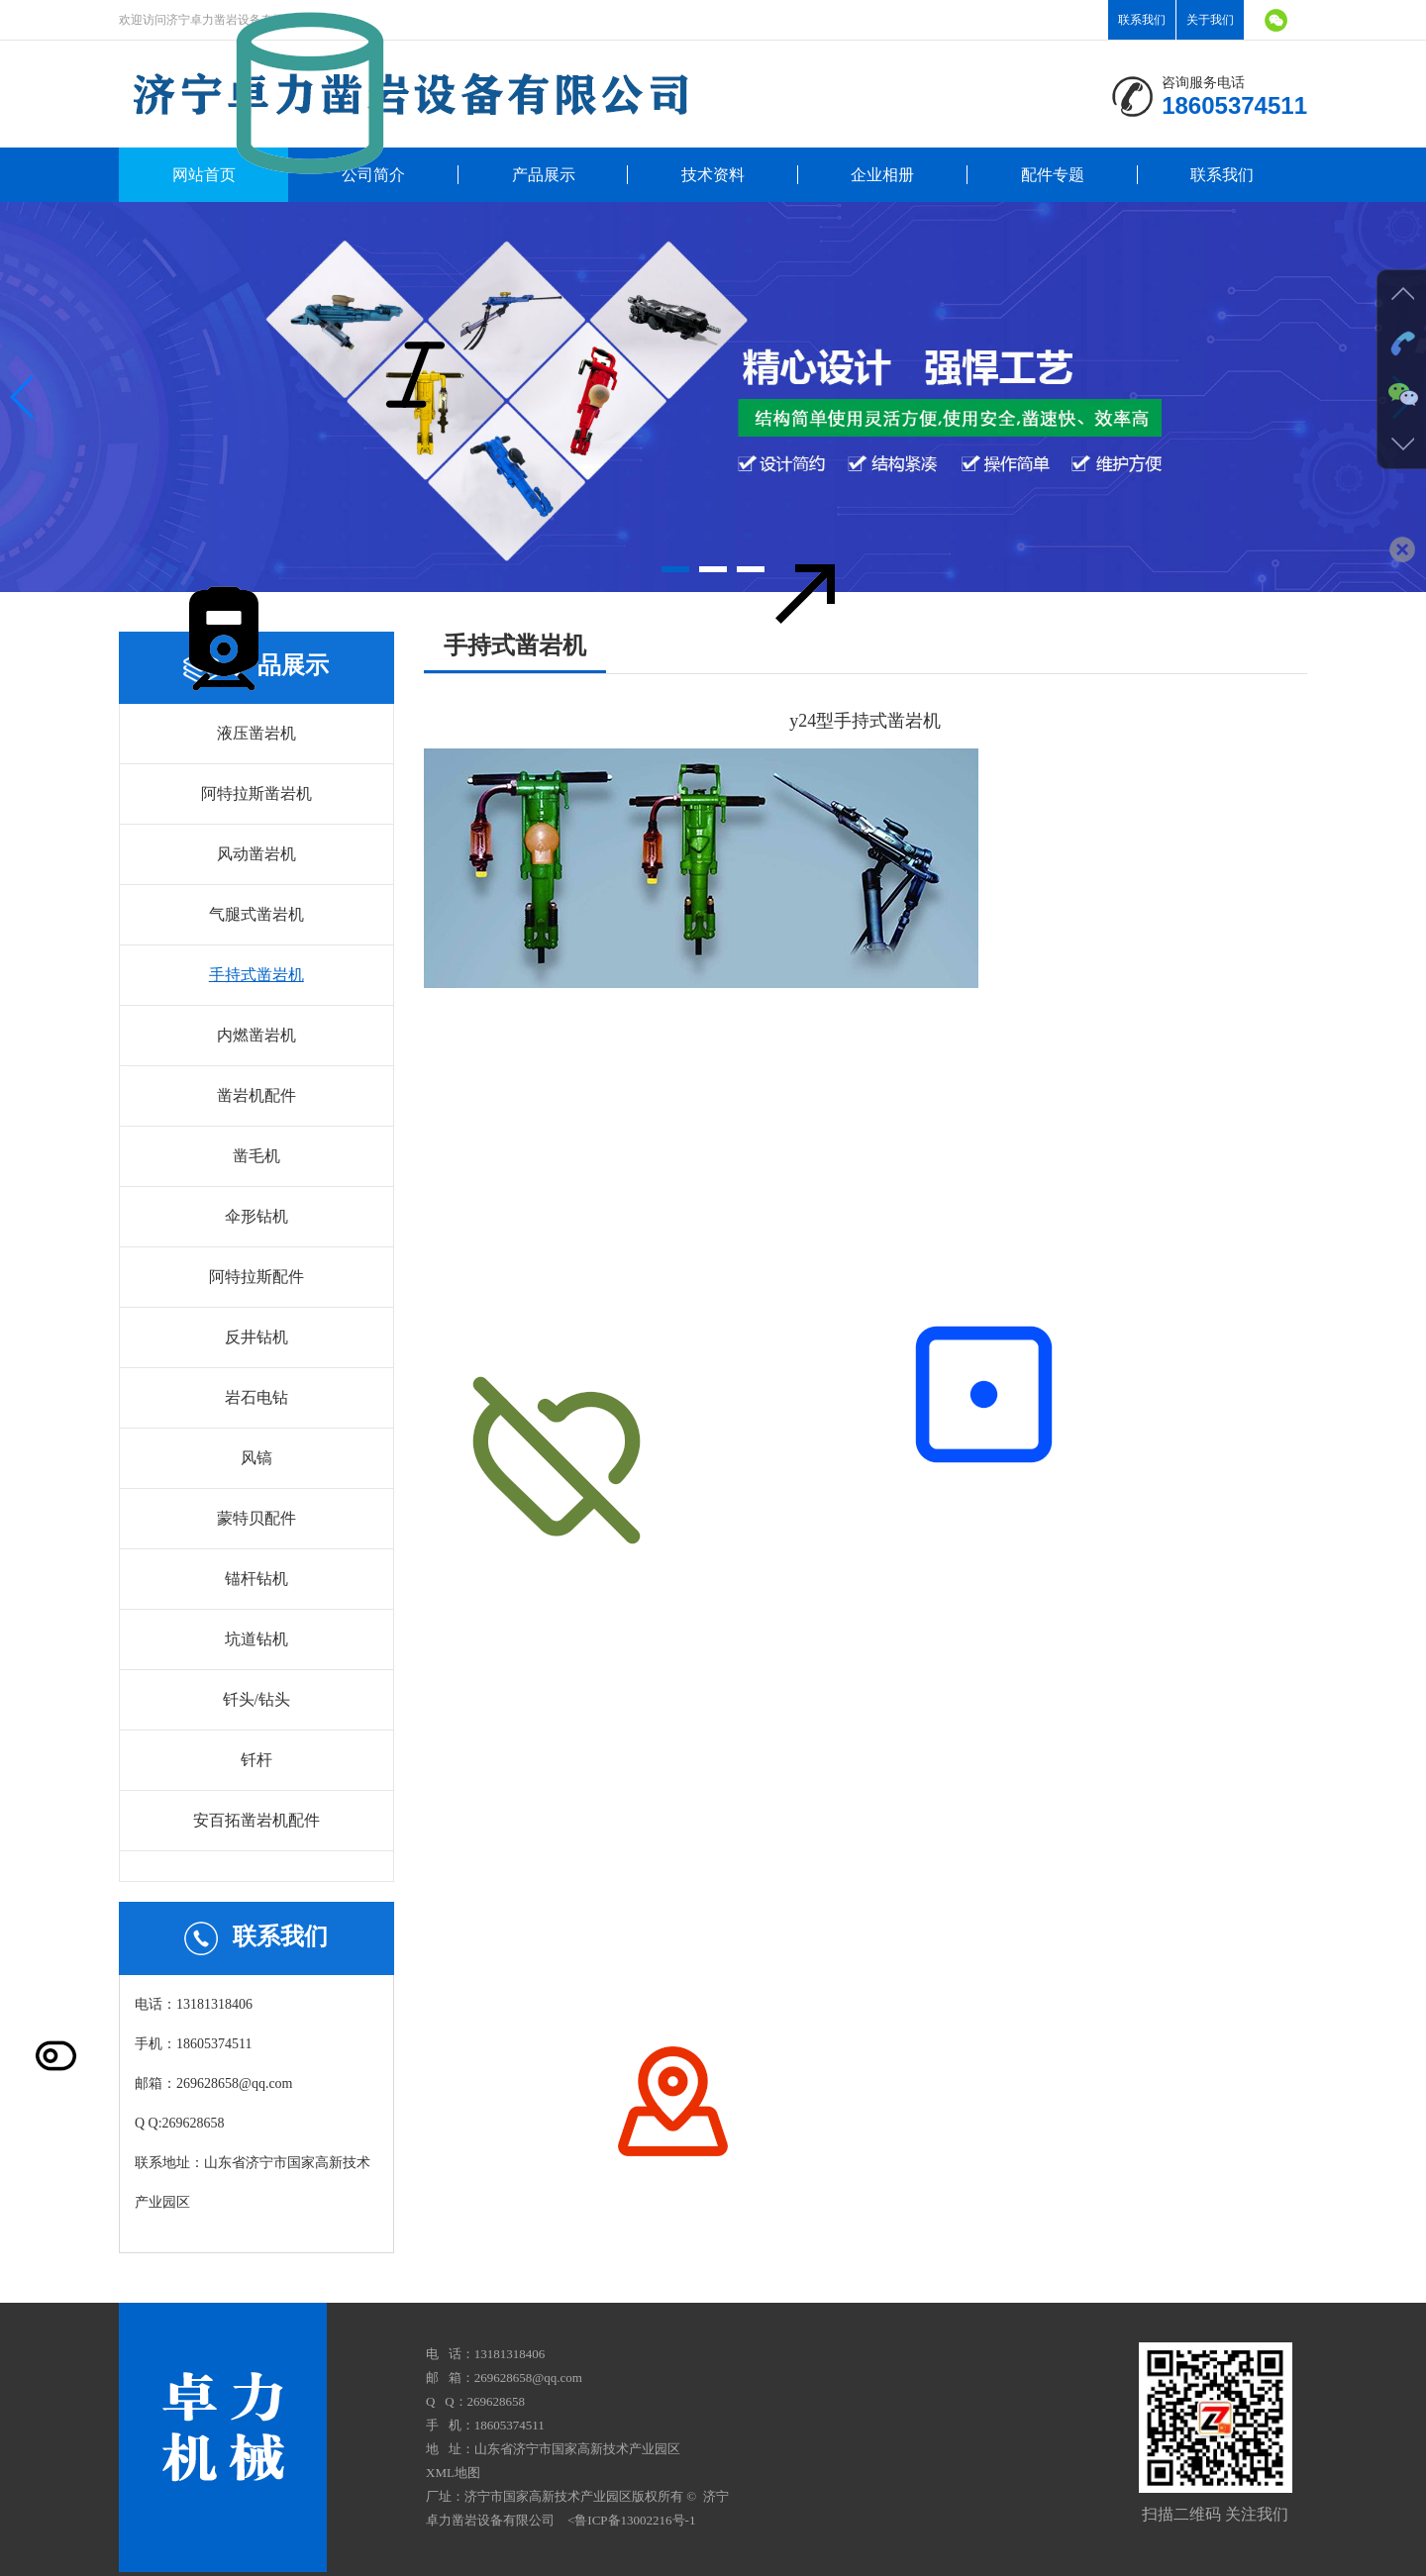 The width and height of the screenshot is (1426, 2576). What do you see at coordinates (807, 592) in the screenshot?
I see `indicates an outgoing call was made` at bounding box center [807, 592].